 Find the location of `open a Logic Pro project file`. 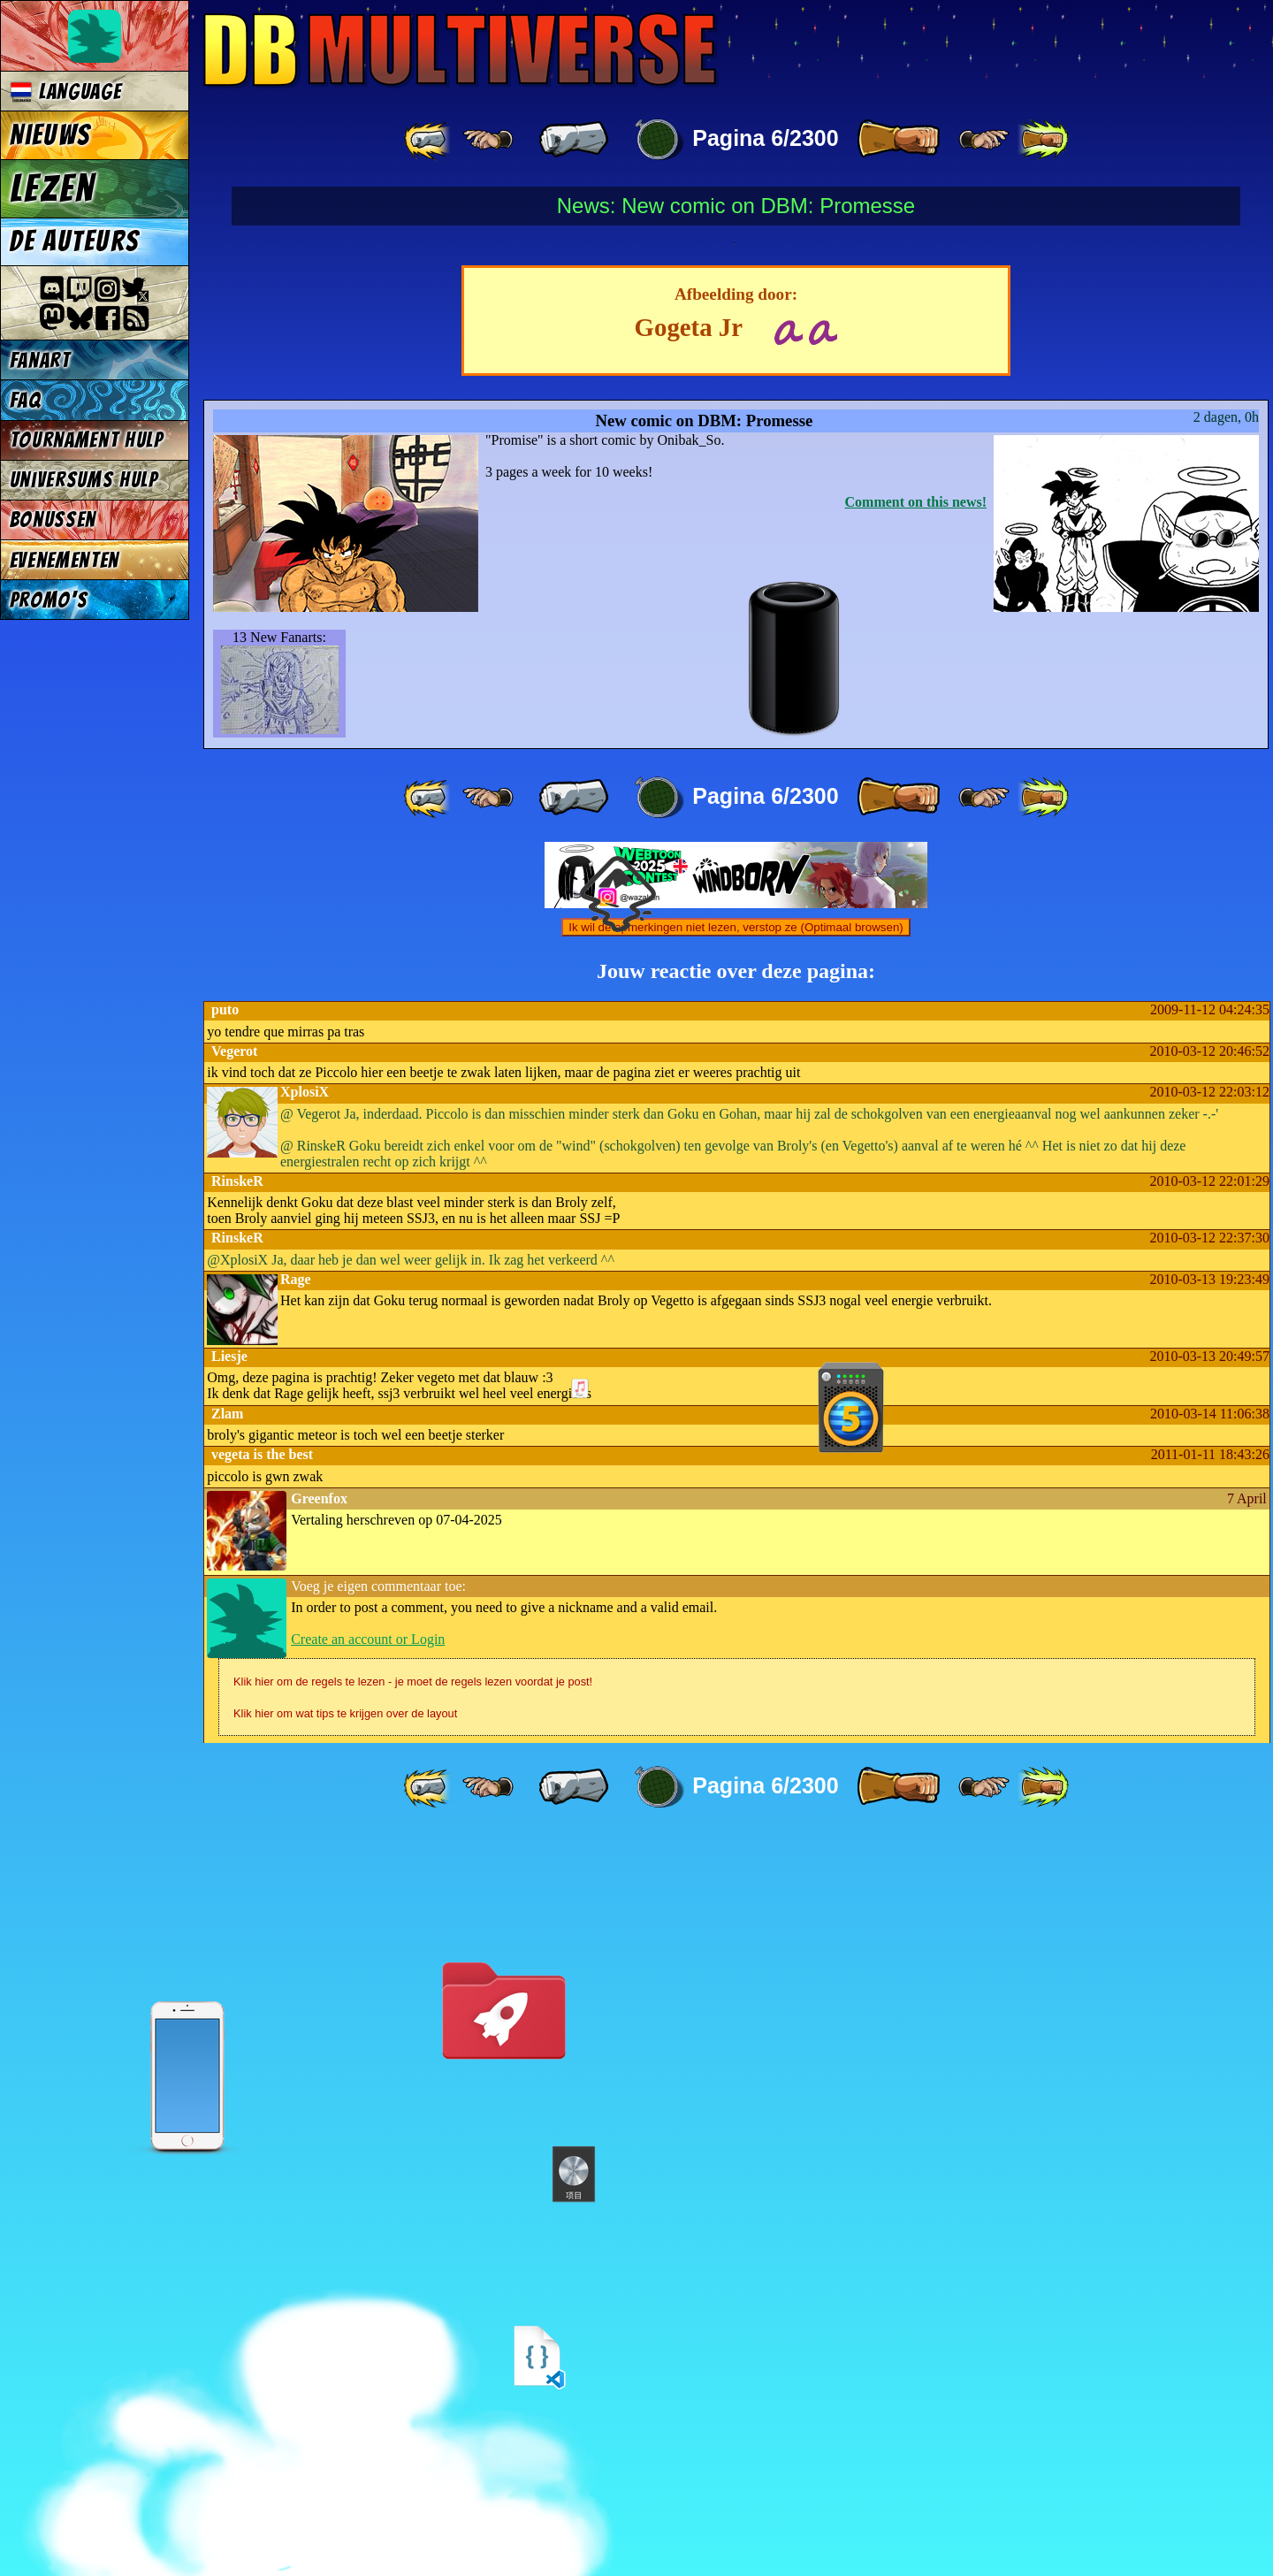

open a Logic Pro project file is located at coordinates (574, 2175).